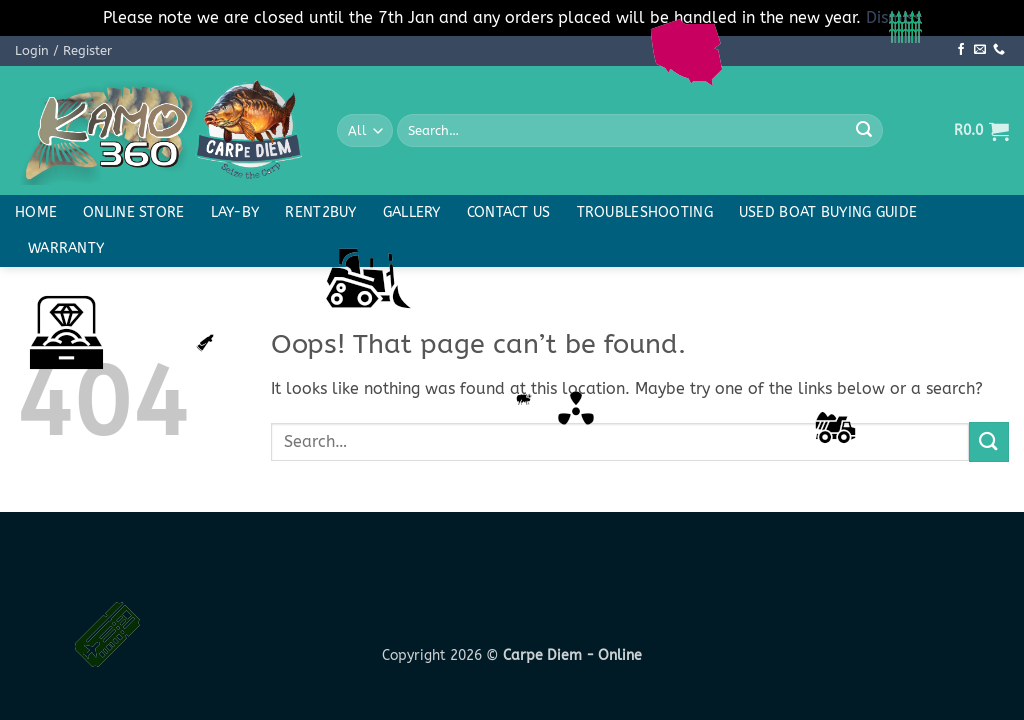 The height and width of the screenshot is (720, 1024). I want to click on select or equip weapon attachment, so click(205, 343).